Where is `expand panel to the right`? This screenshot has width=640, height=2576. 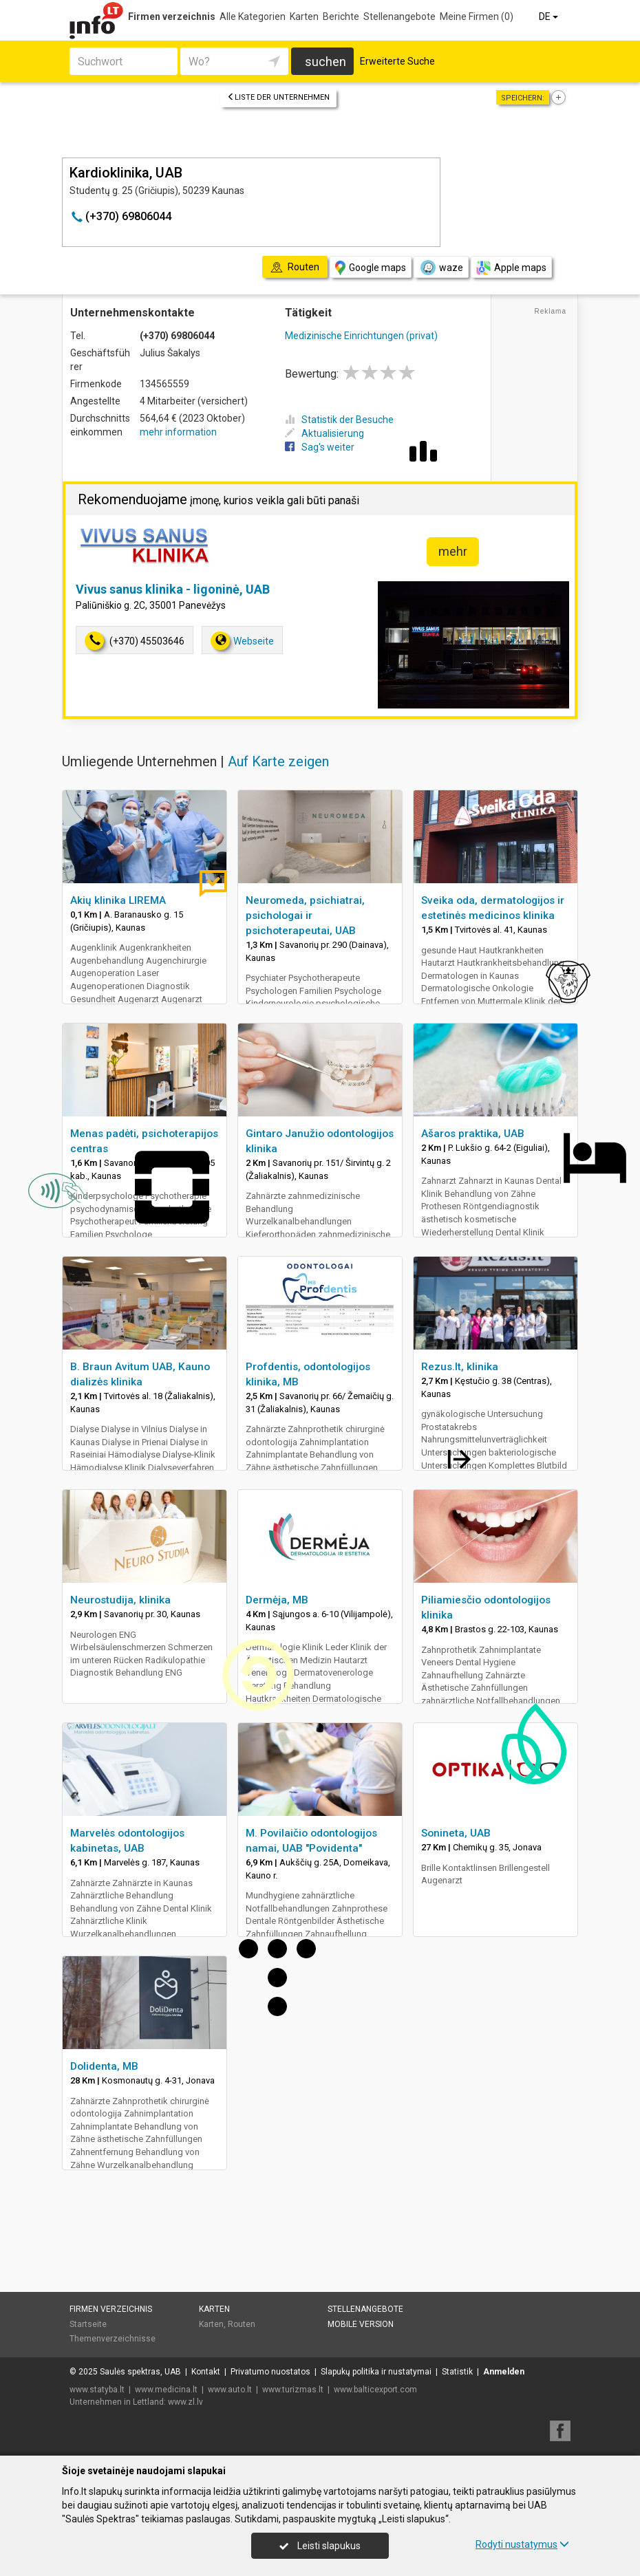
expand panel to the right is located at coordinates (458, 1459).